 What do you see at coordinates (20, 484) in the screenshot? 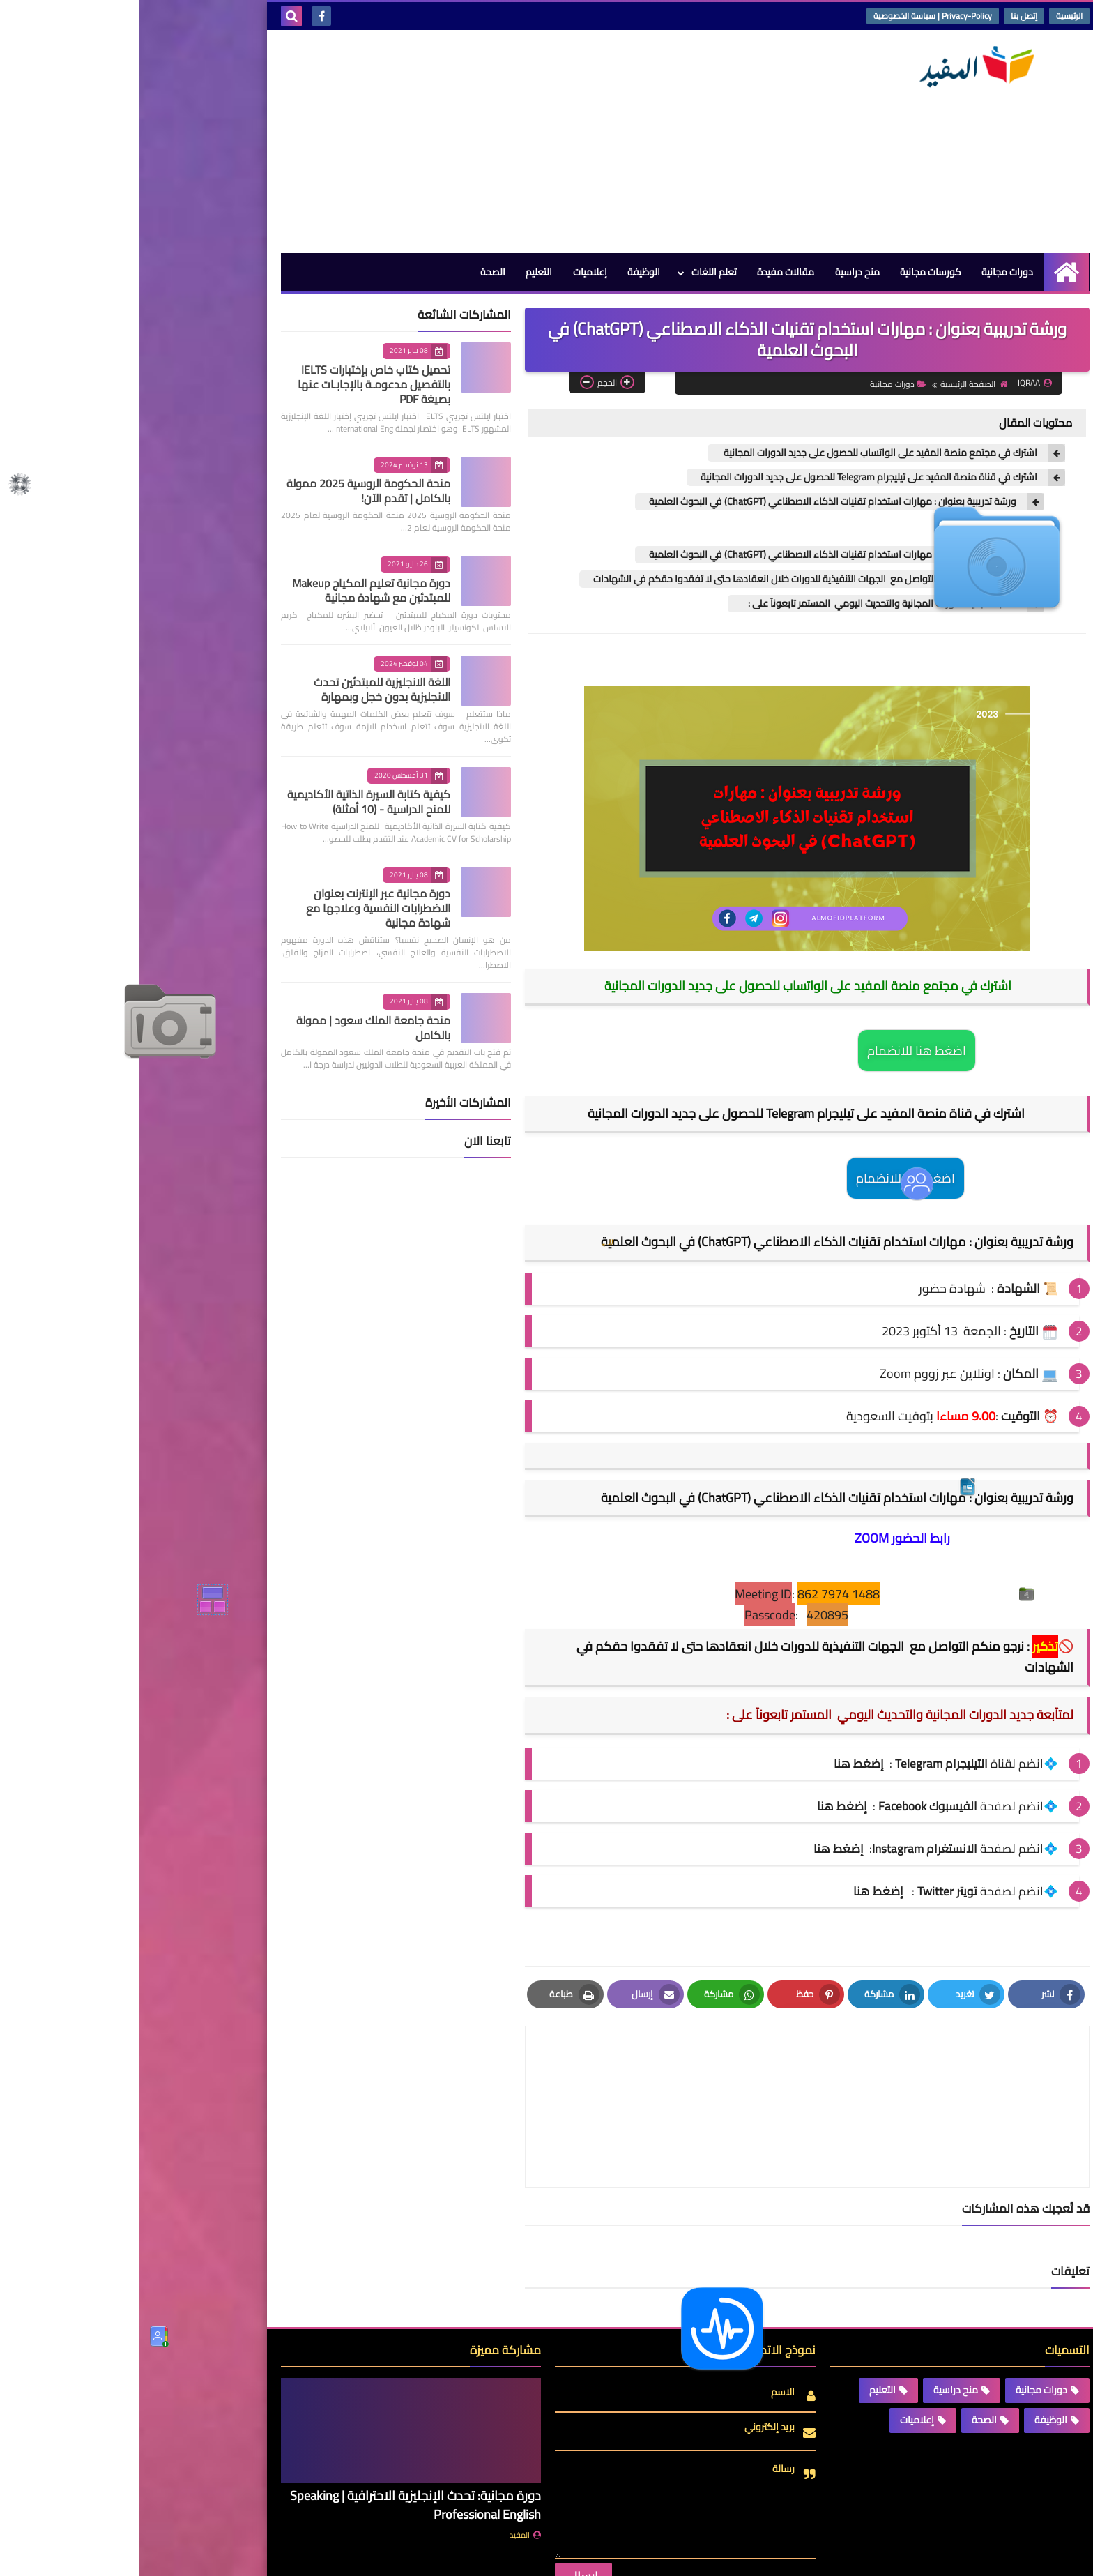
I see `access behavior settings in the media library` at bounding box center [20, 484].